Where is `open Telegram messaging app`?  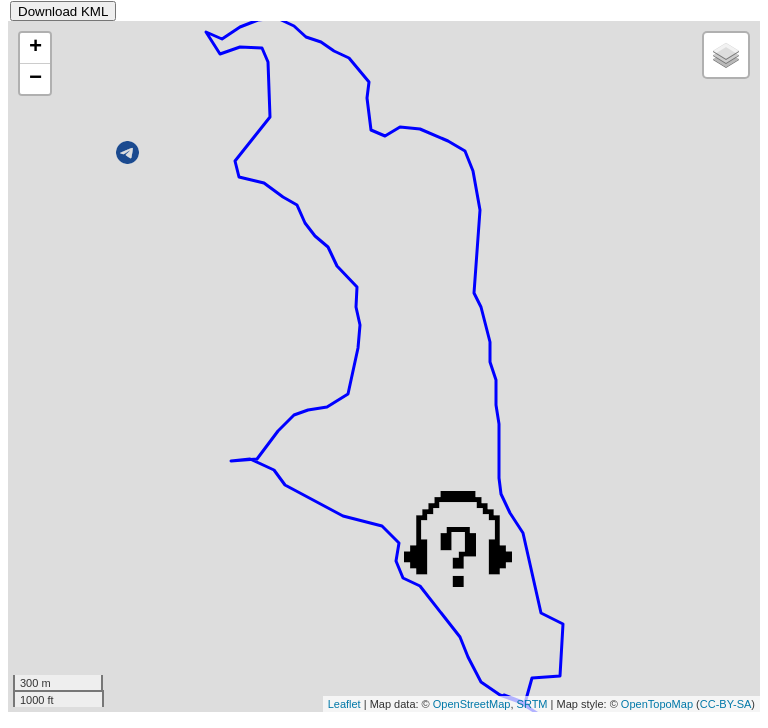 open Telegram messaging app is located at coordinates (127, 152).